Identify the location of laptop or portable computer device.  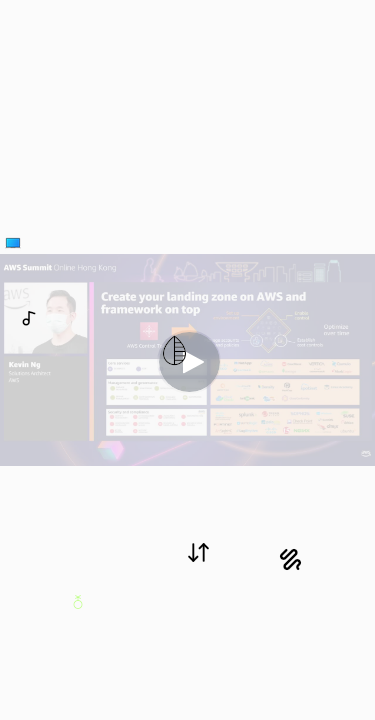
(13, 243).